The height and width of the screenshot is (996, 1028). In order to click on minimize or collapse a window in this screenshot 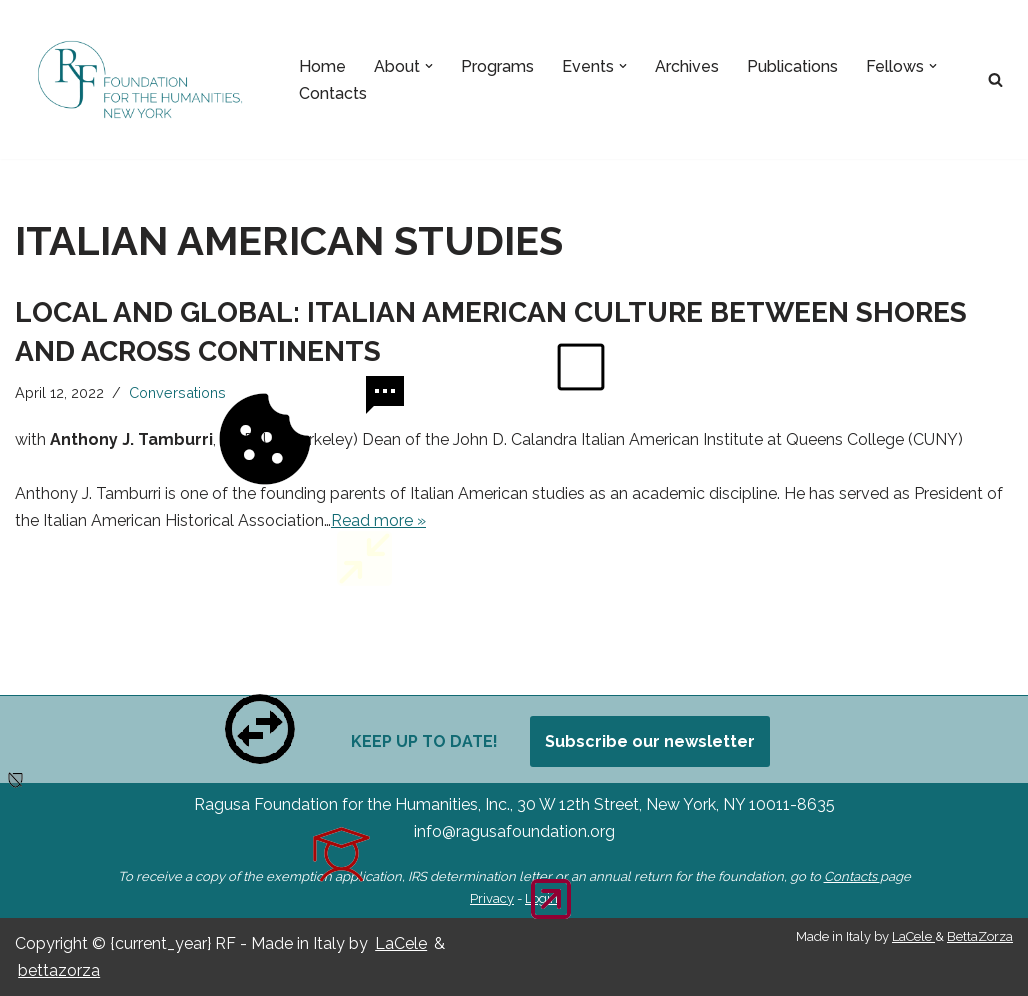, I will do `click(364, 558)`.